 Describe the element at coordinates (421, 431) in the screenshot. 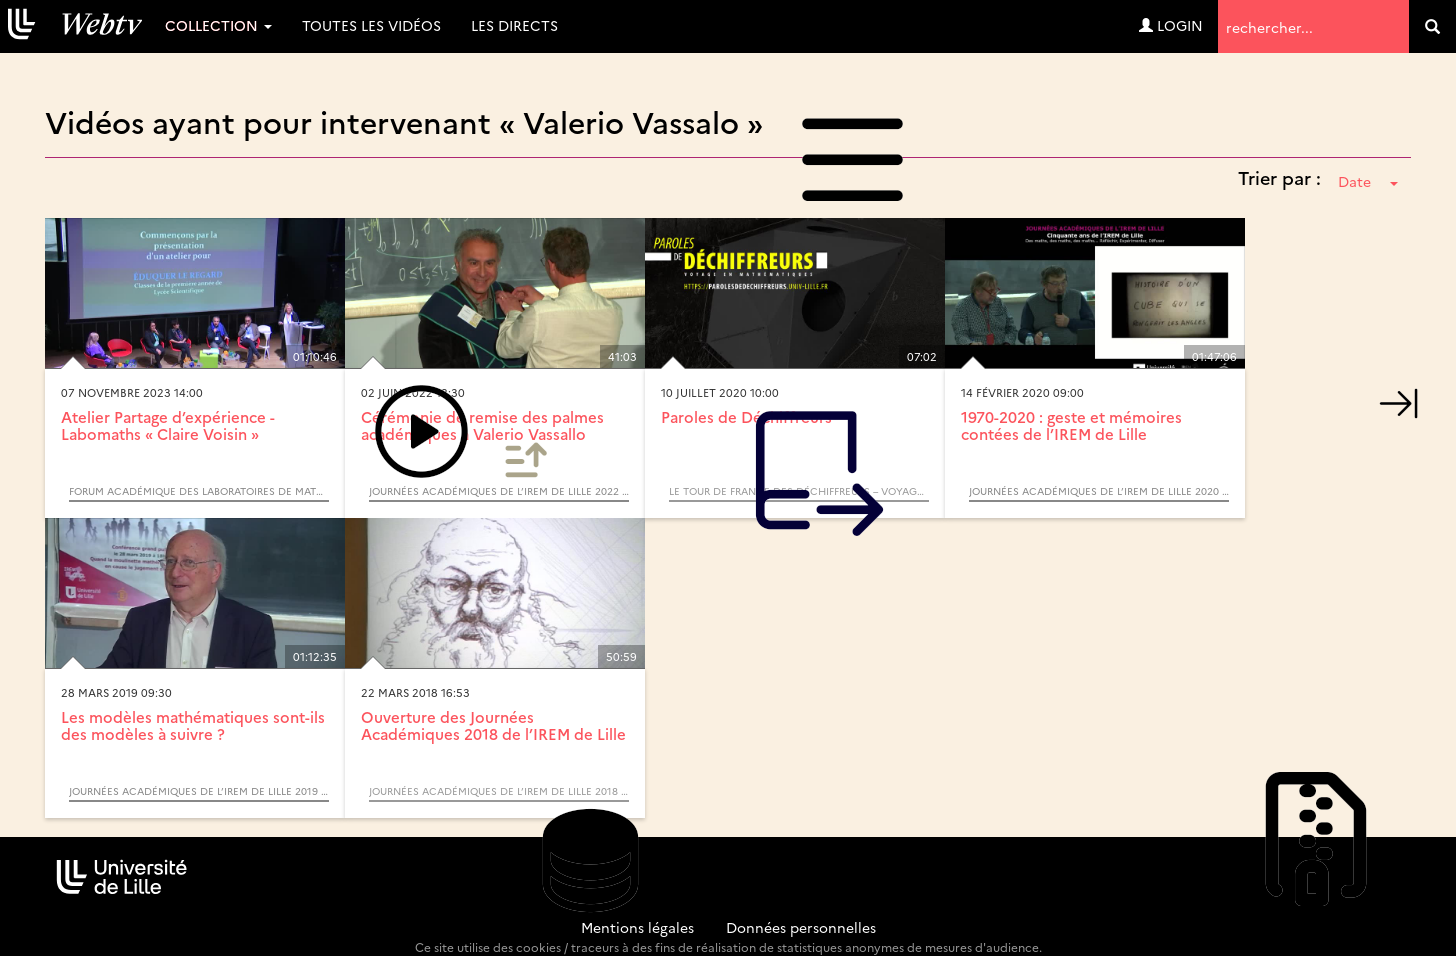

I see `play media or video content` at that location.